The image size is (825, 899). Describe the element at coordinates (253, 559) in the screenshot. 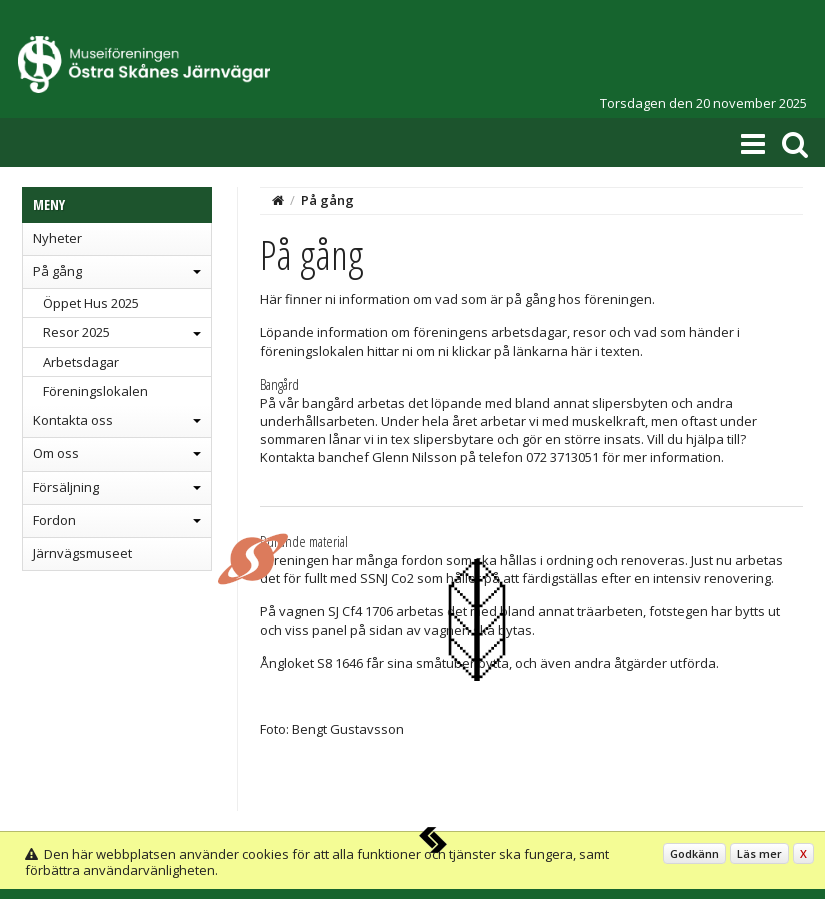

I see `stardock software company logo` at that location.